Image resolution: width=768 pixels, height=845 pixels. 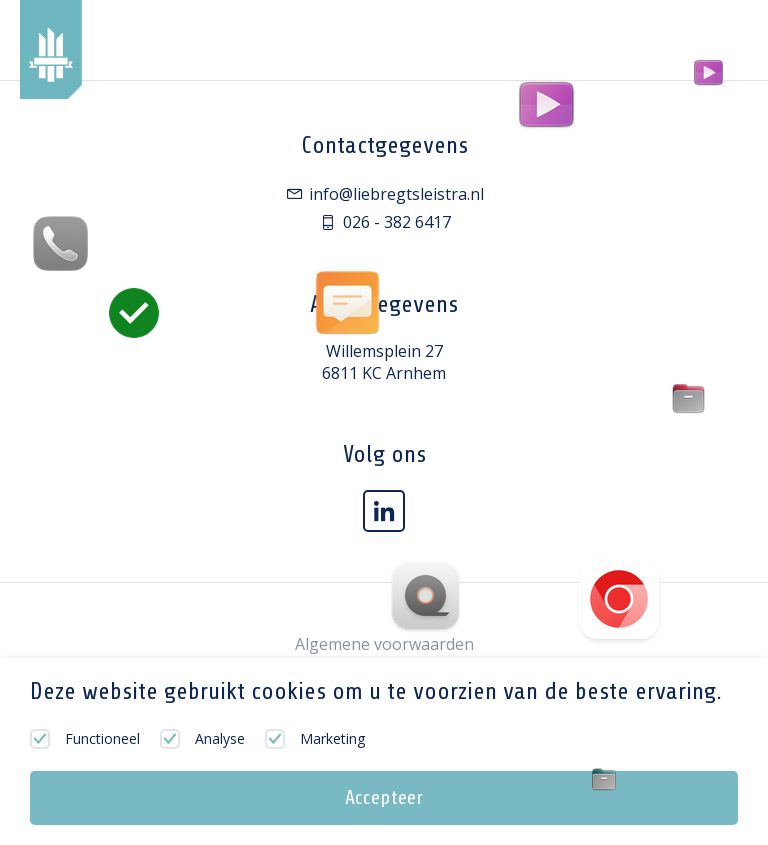 What do you see at coordinates (60, 243) in the screenshot?
I see `open the phone app to make a call` at bounding box center [60, 243].